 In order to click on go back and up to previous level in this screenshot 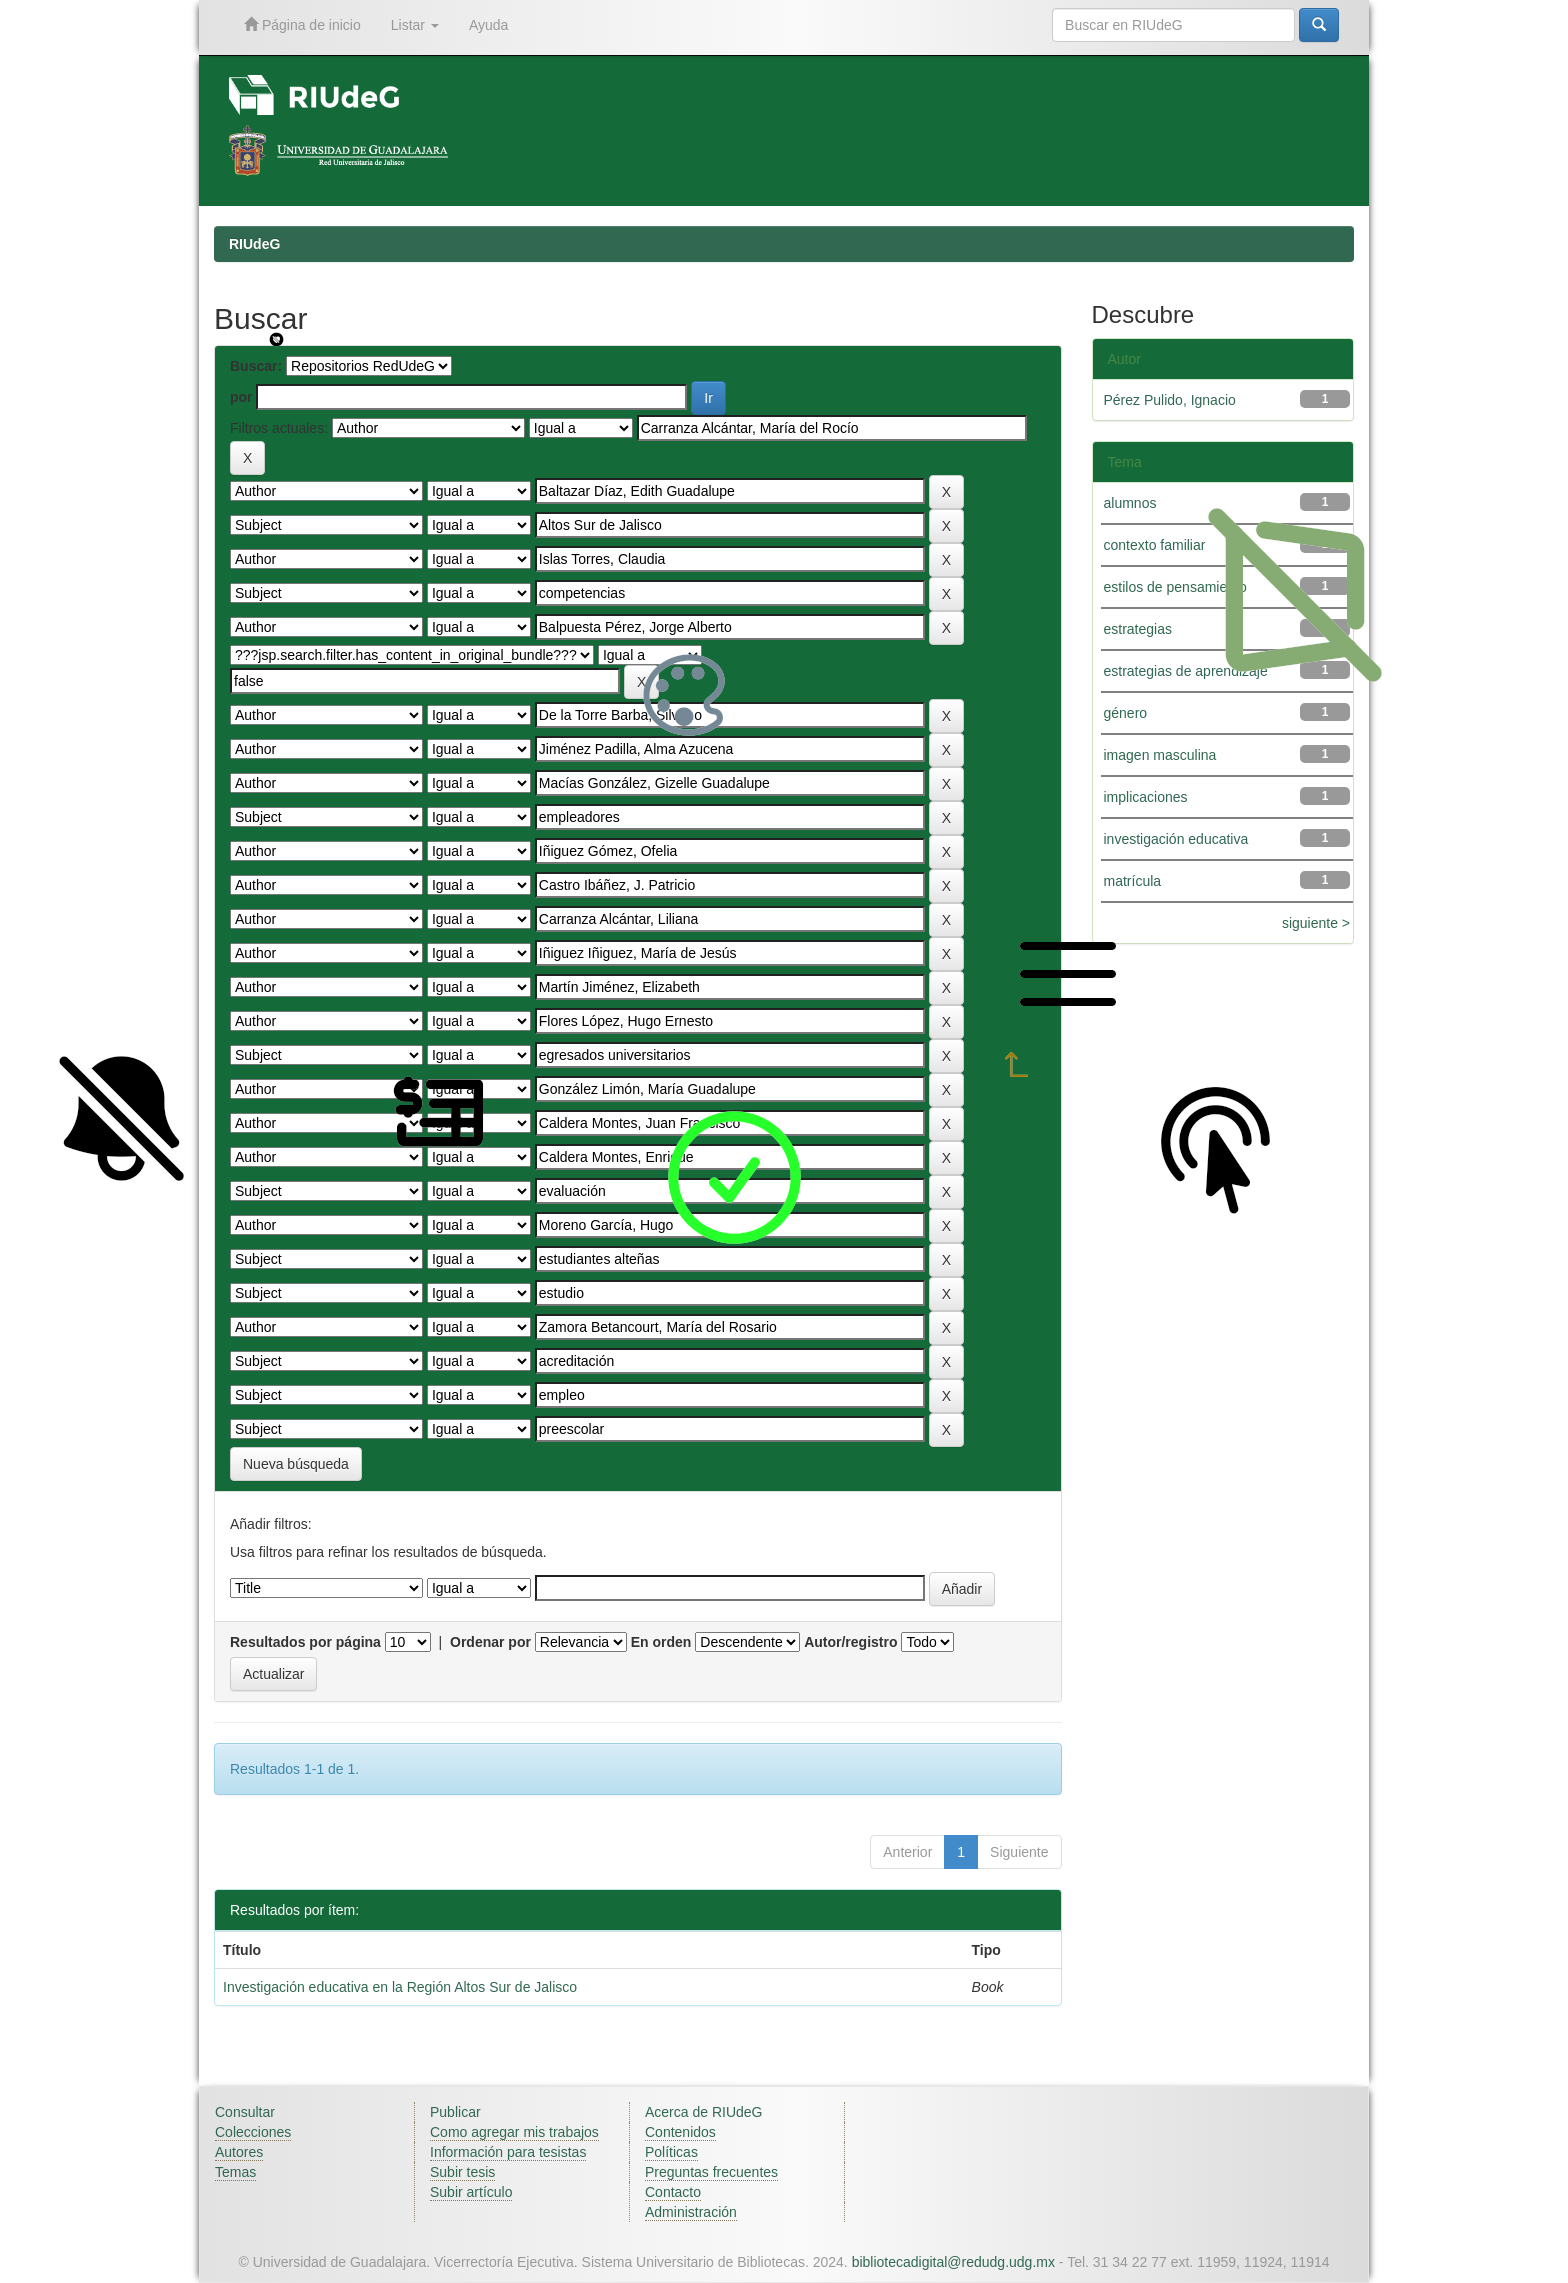, I will do `click(1016, 1064)`.